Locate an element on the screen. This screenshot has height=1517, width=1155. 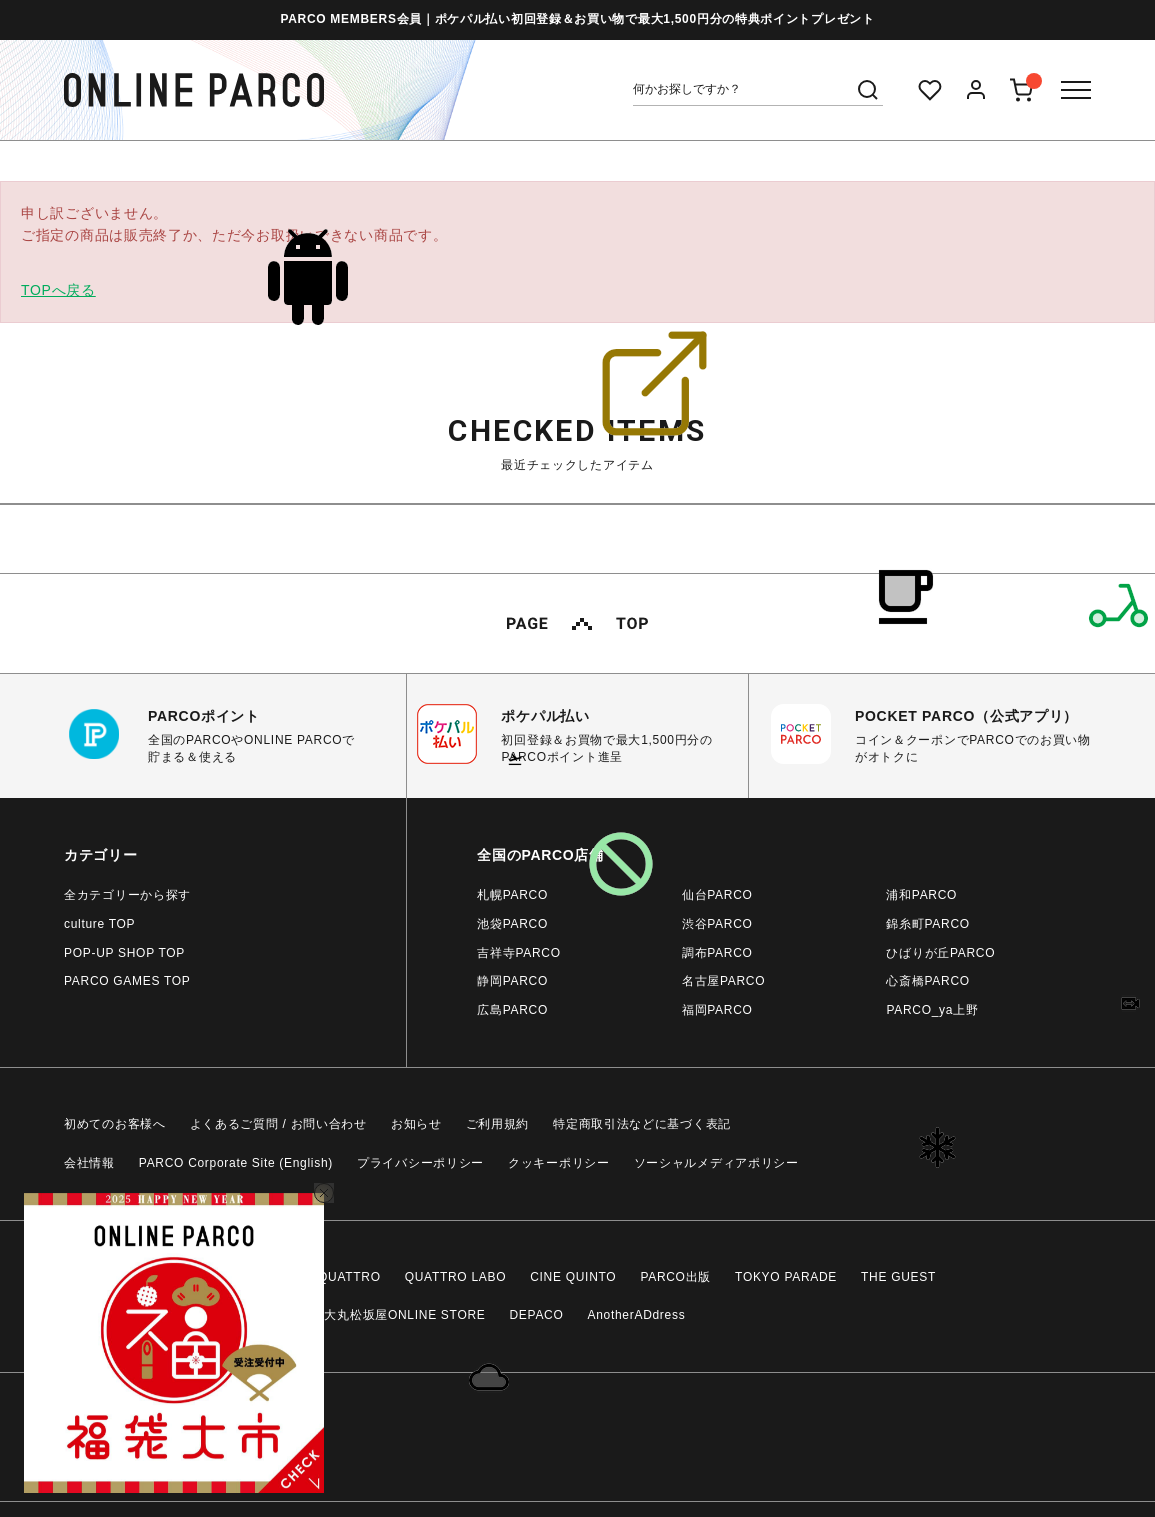
switch between front and rear camera during video recording is located at coordinates (1130, 1003).